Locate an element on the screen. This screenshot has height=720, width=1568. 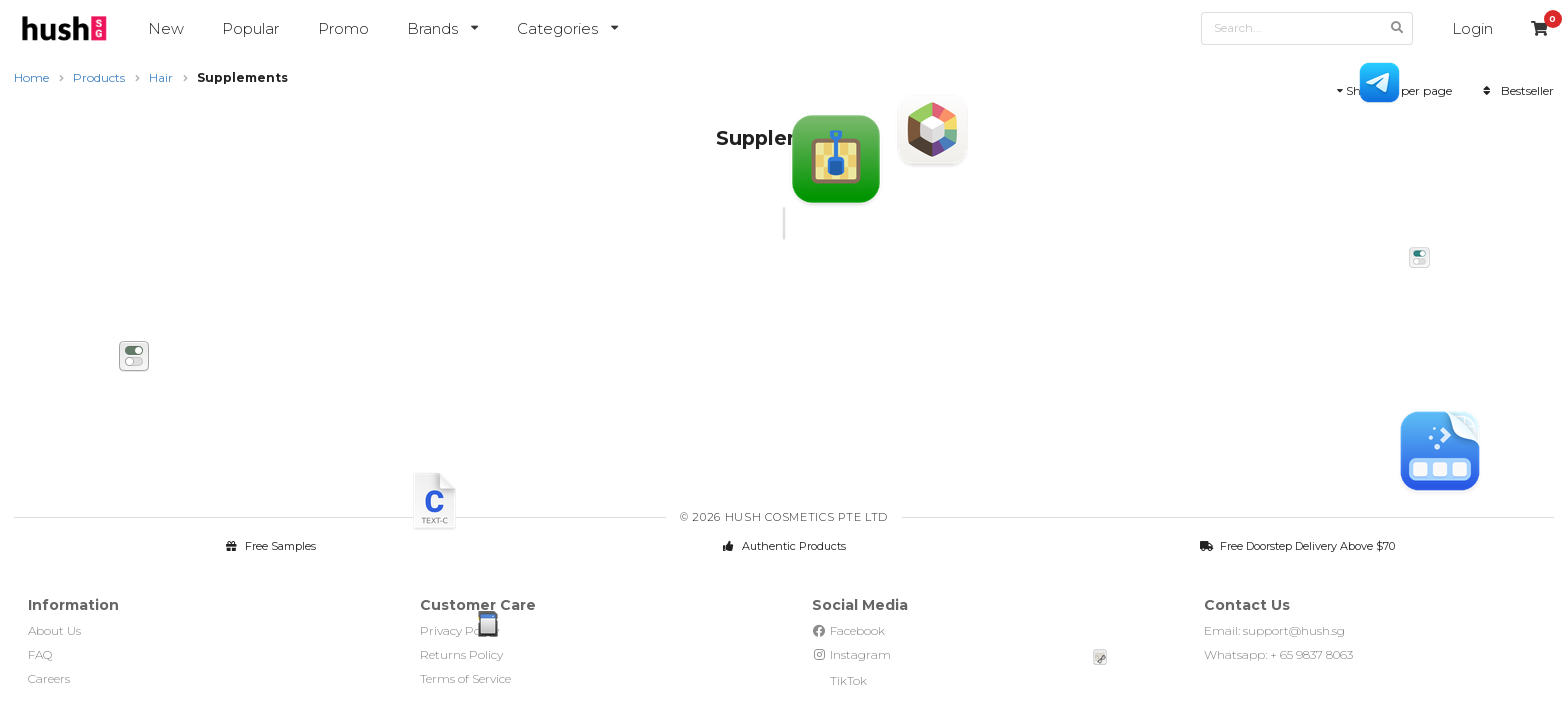
open sandbox development environment is located at coordinates (836, 159).